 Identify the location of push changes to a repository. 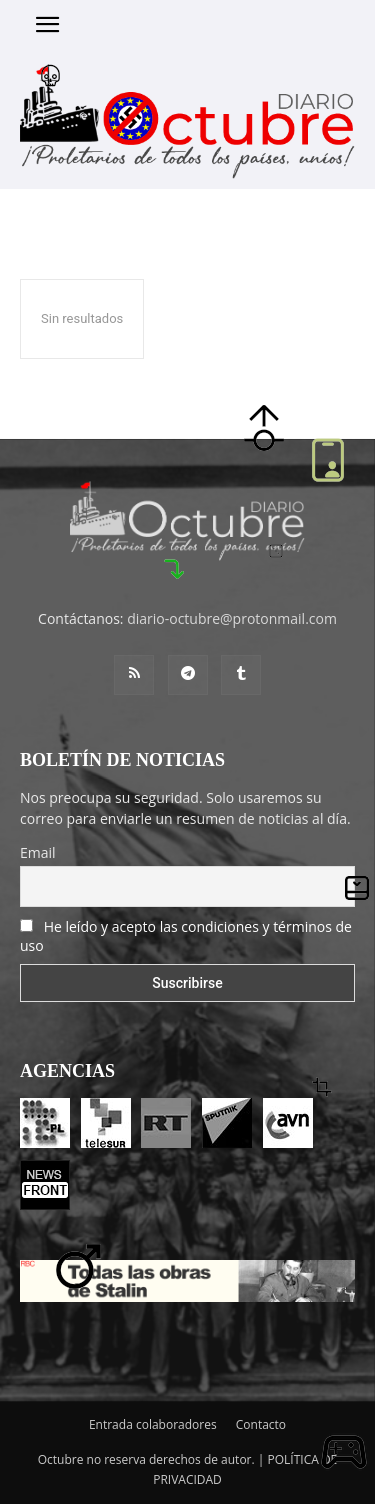
(262, 426).